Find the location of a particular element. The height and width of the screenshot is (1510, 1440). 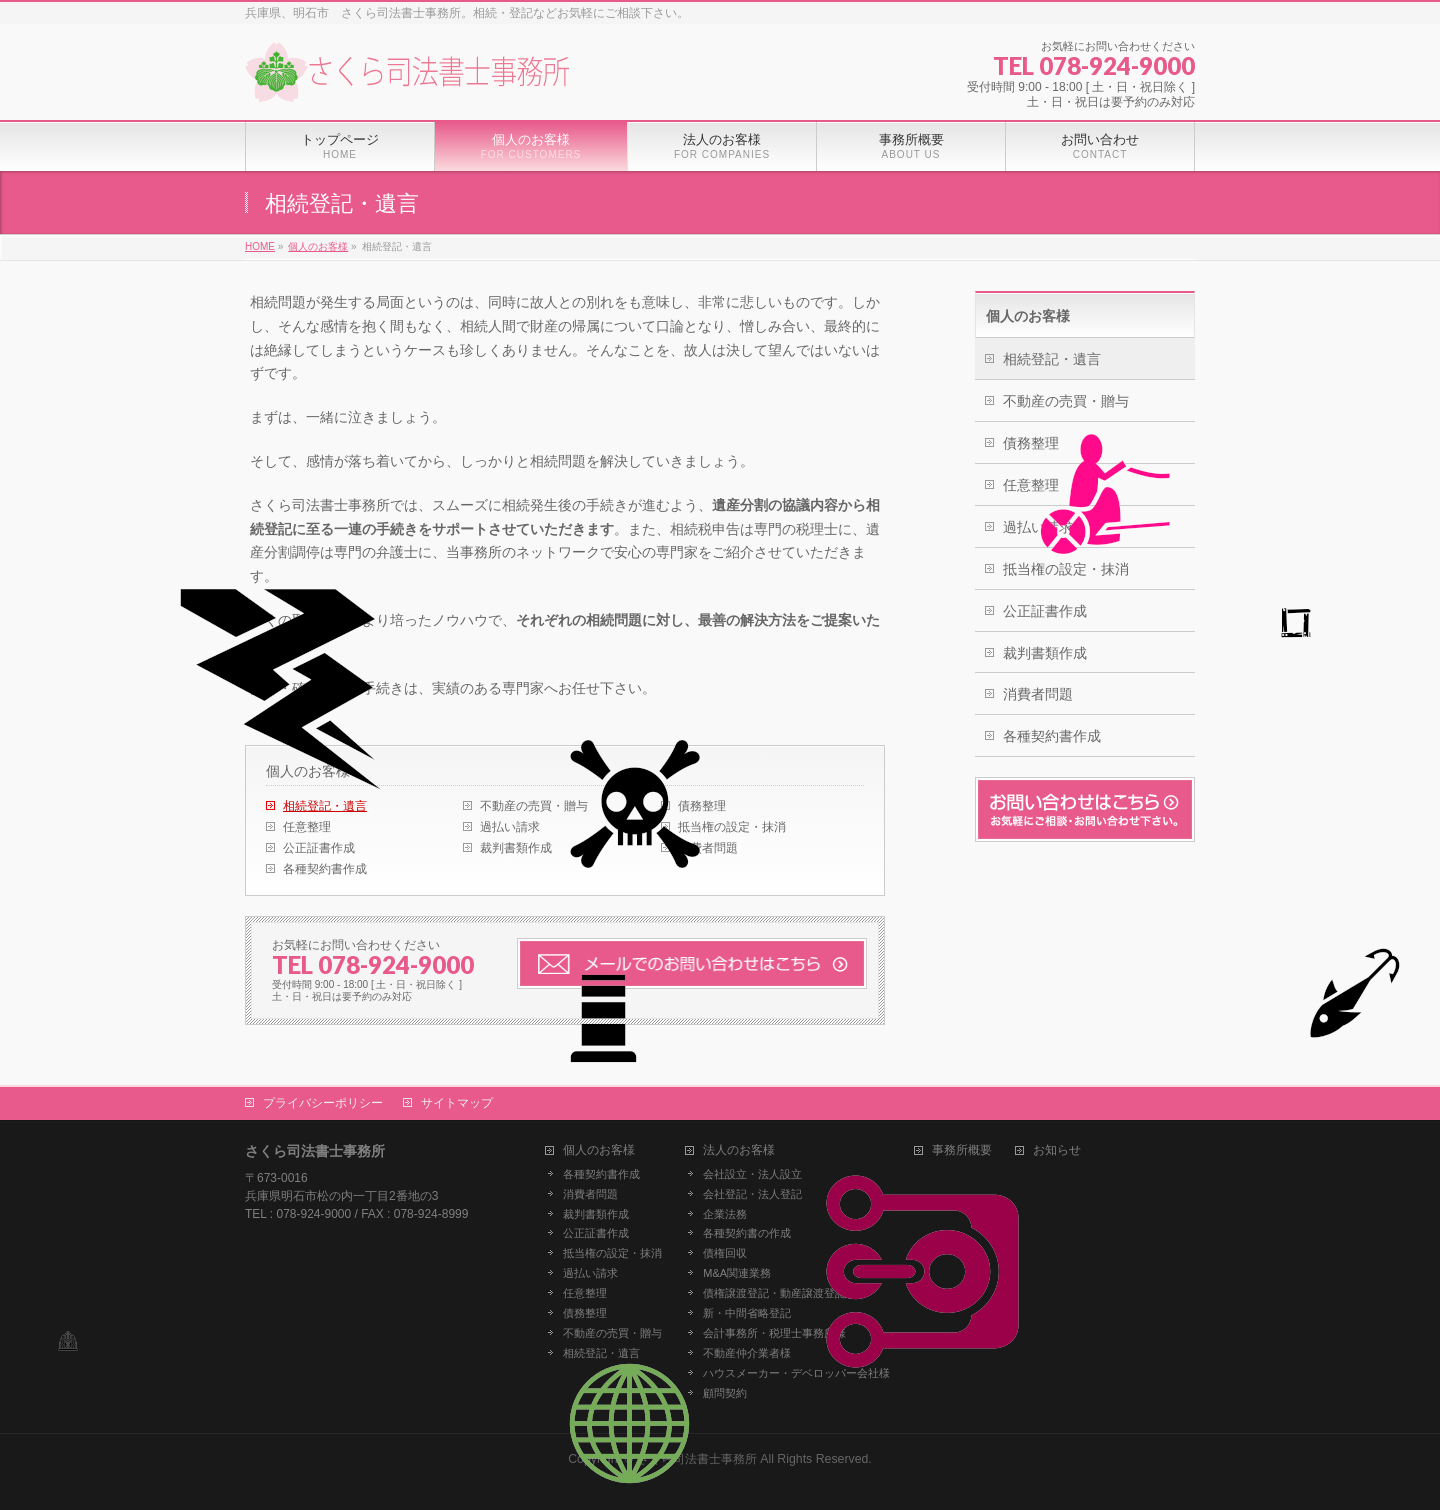

indicates danger or hazardous content warning is located at coordinates (635, 804).